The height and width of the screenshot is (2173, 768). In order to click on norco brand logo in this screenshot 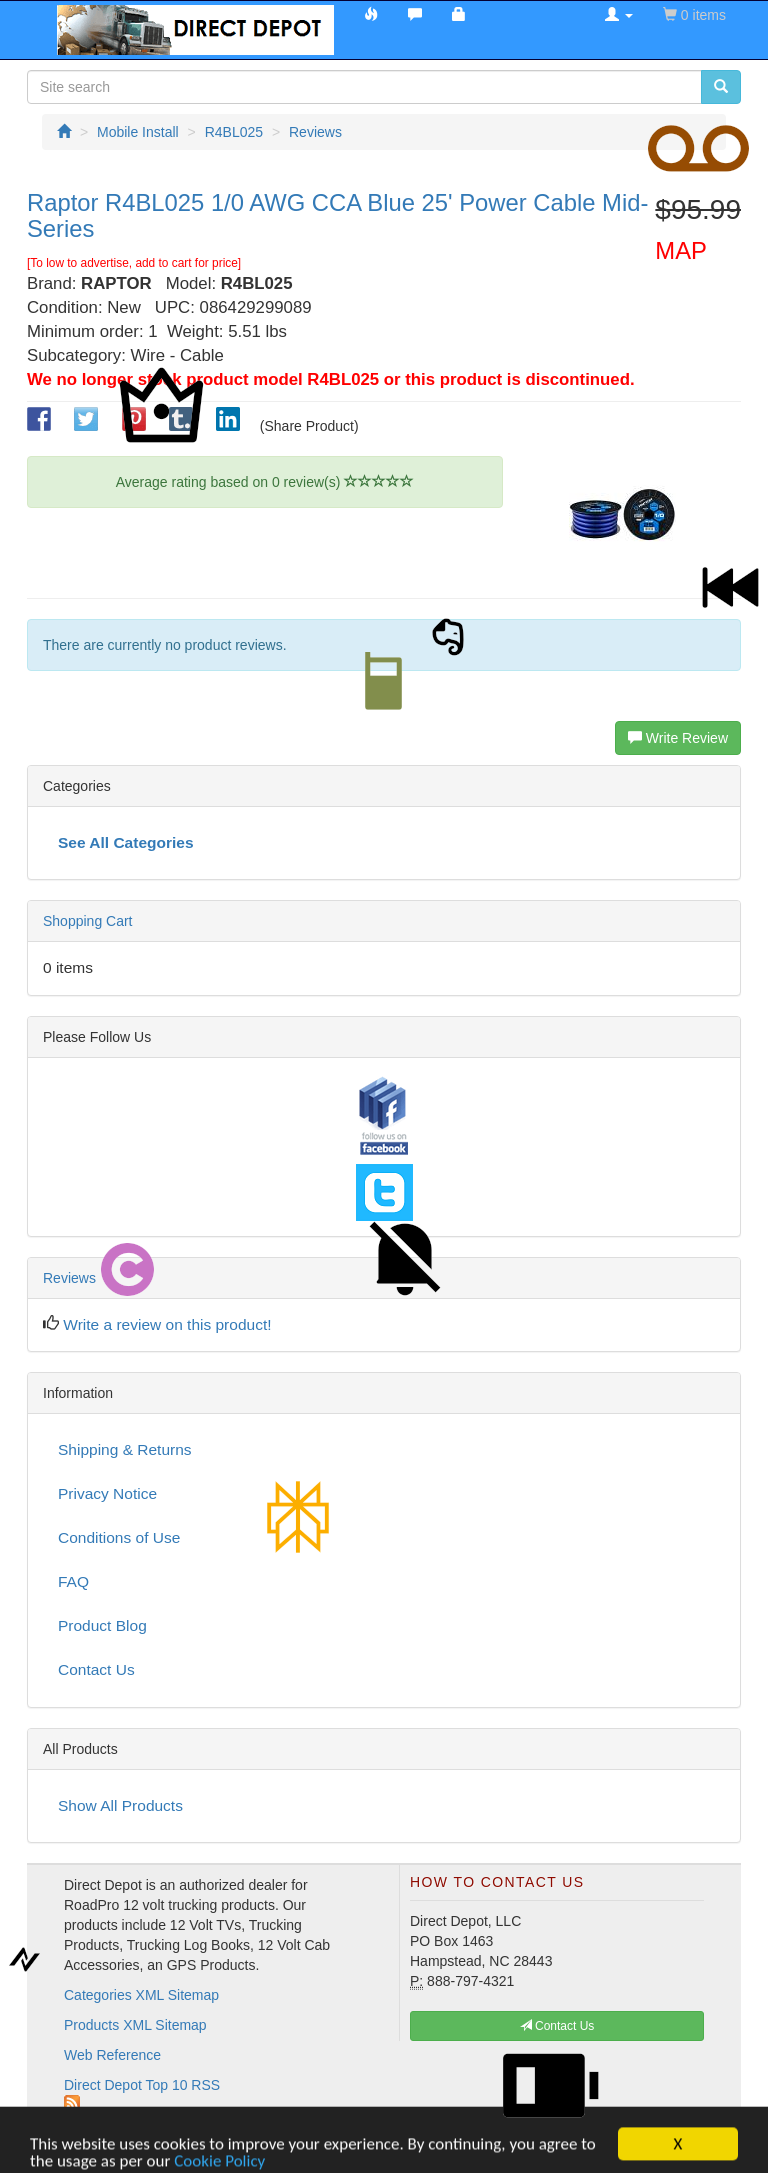, I will do `click(24, 1959)`.